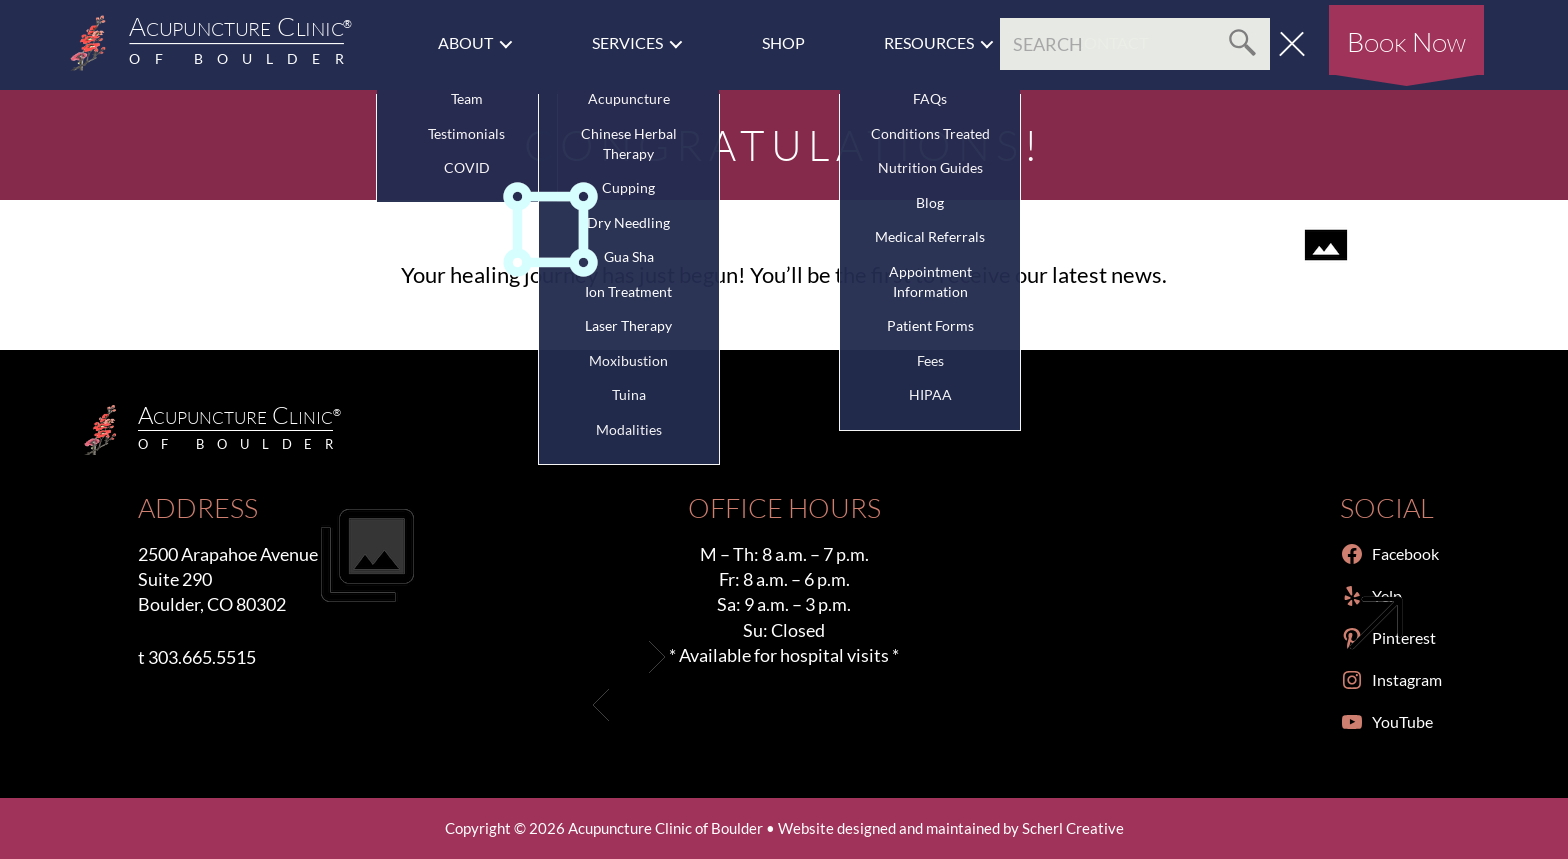 Image resolution: width=1568 pixels, height=859 pixels. Describe the element at coordinates (1326, 245) in the screenshot. I see `view panorama or wide-angle photos` at that location.